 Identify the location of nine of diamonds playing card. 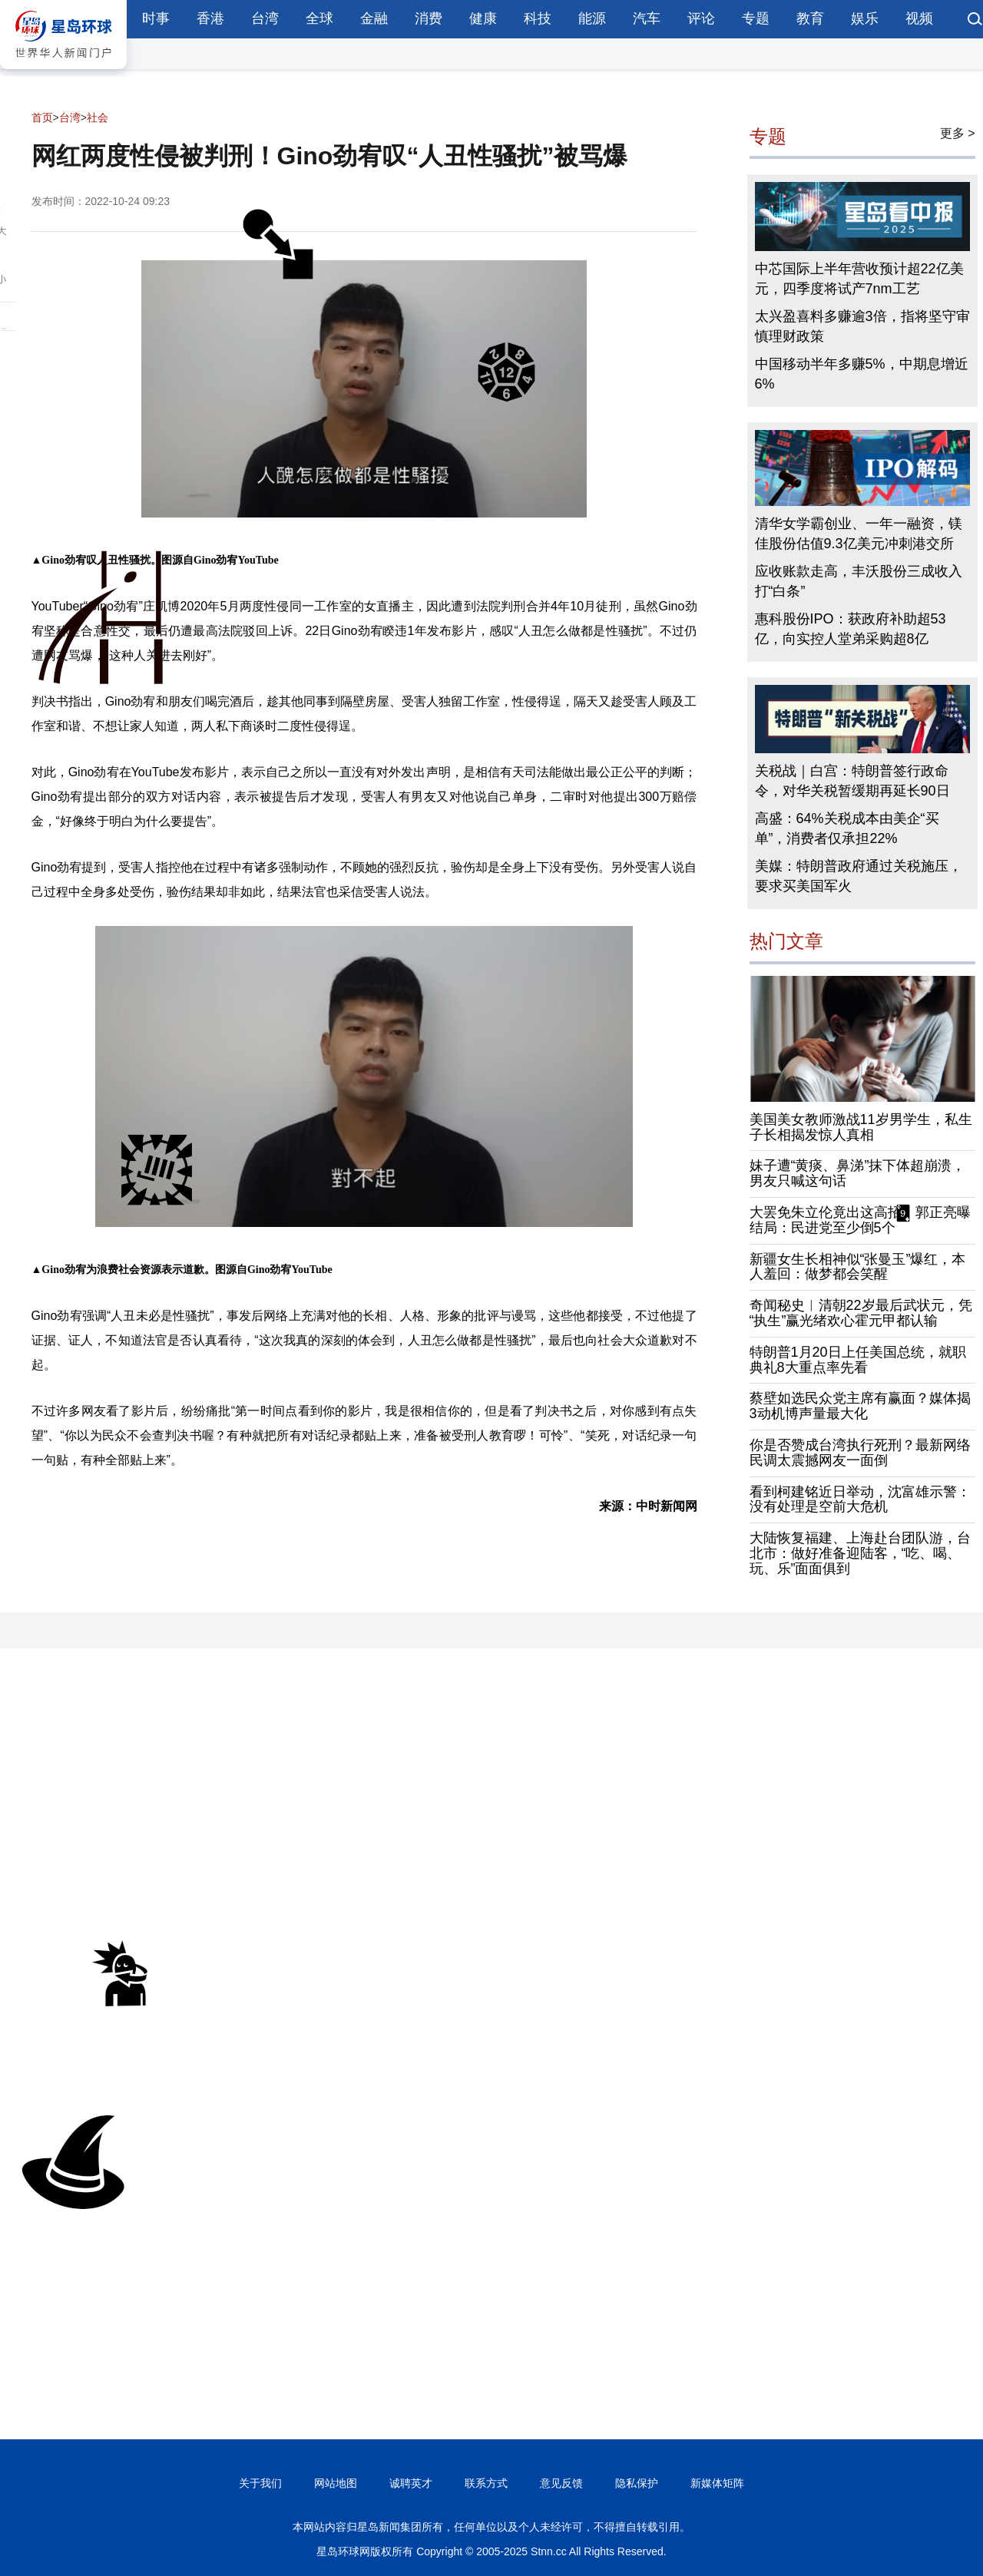
(903, 1213).